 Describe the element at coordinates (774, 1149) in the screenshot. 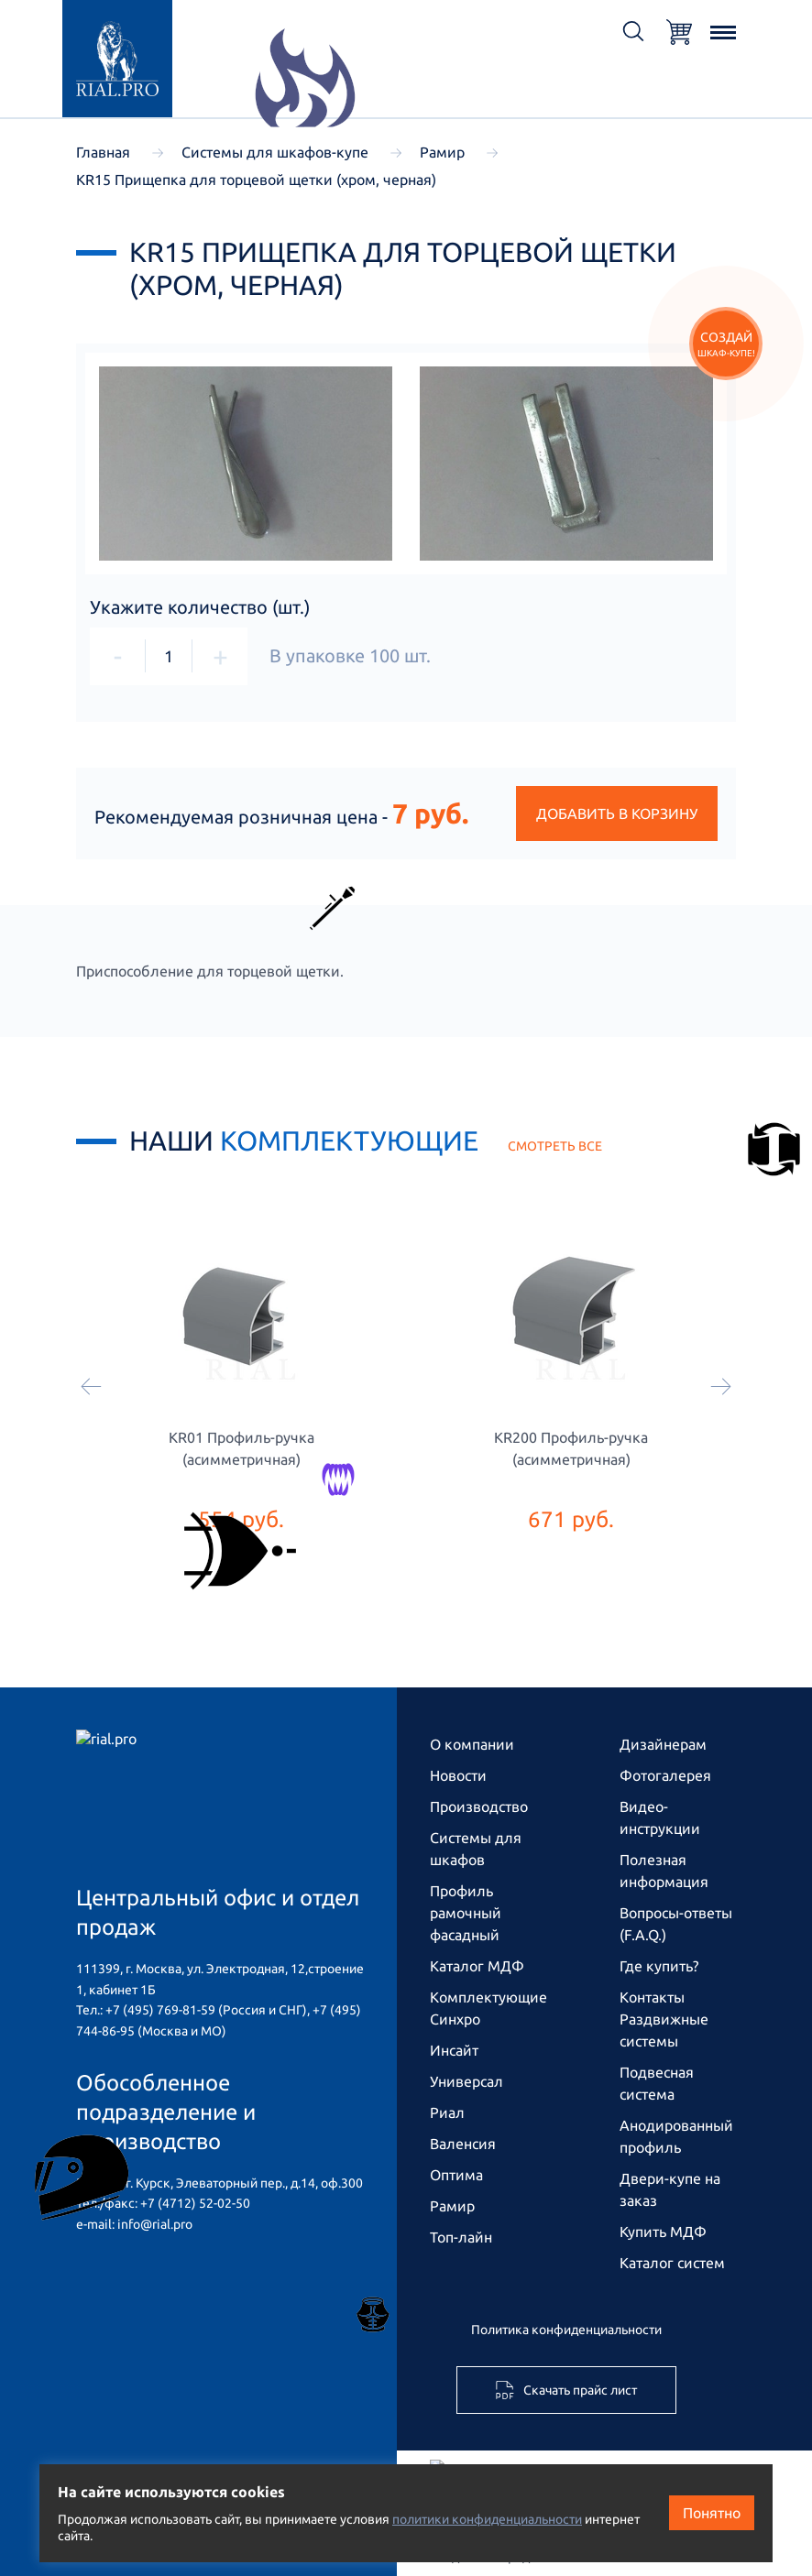

I see `swap or exchange cards` at that location.